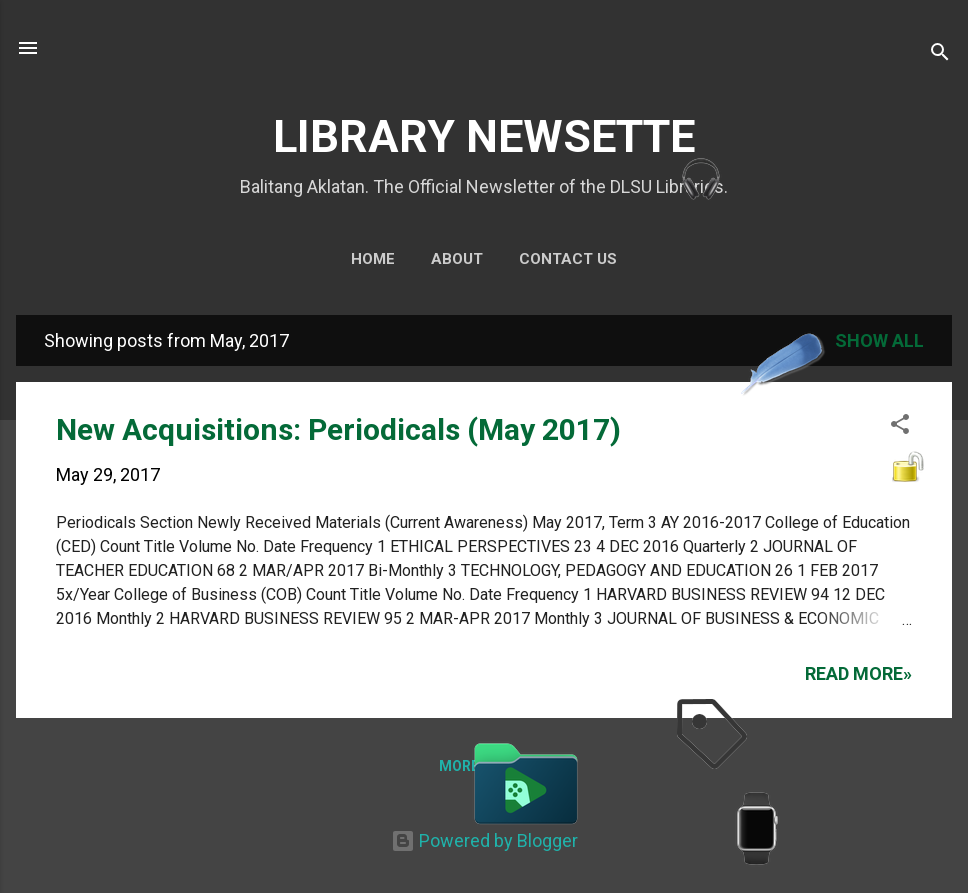 This screenshot has height=893, width=968. I want to click on connect bluetooth headphones, so click(701, 179).